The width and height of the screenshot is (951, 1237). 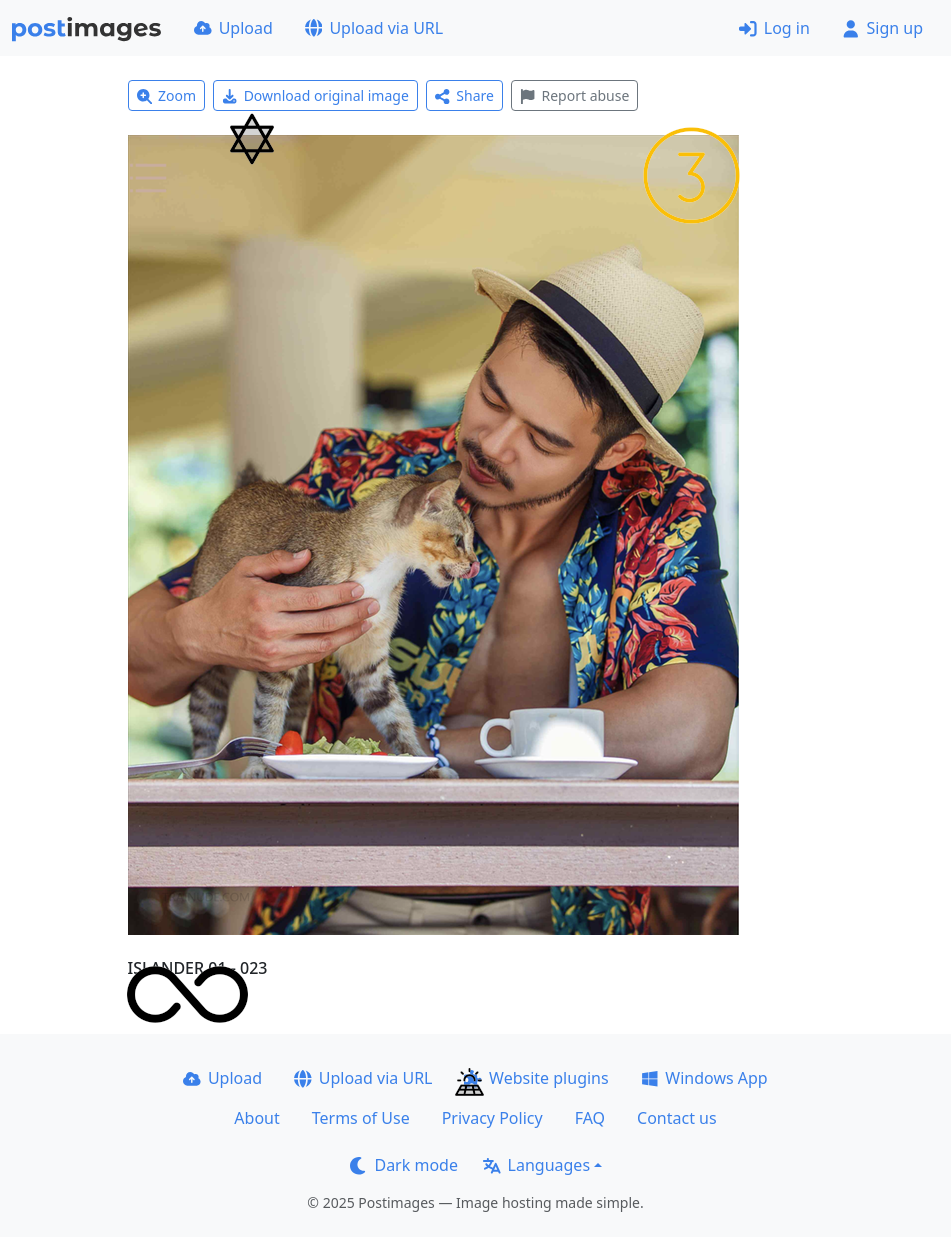 I want to click on indicates jewish or hebrew-related content, so click(x=252, y=139).